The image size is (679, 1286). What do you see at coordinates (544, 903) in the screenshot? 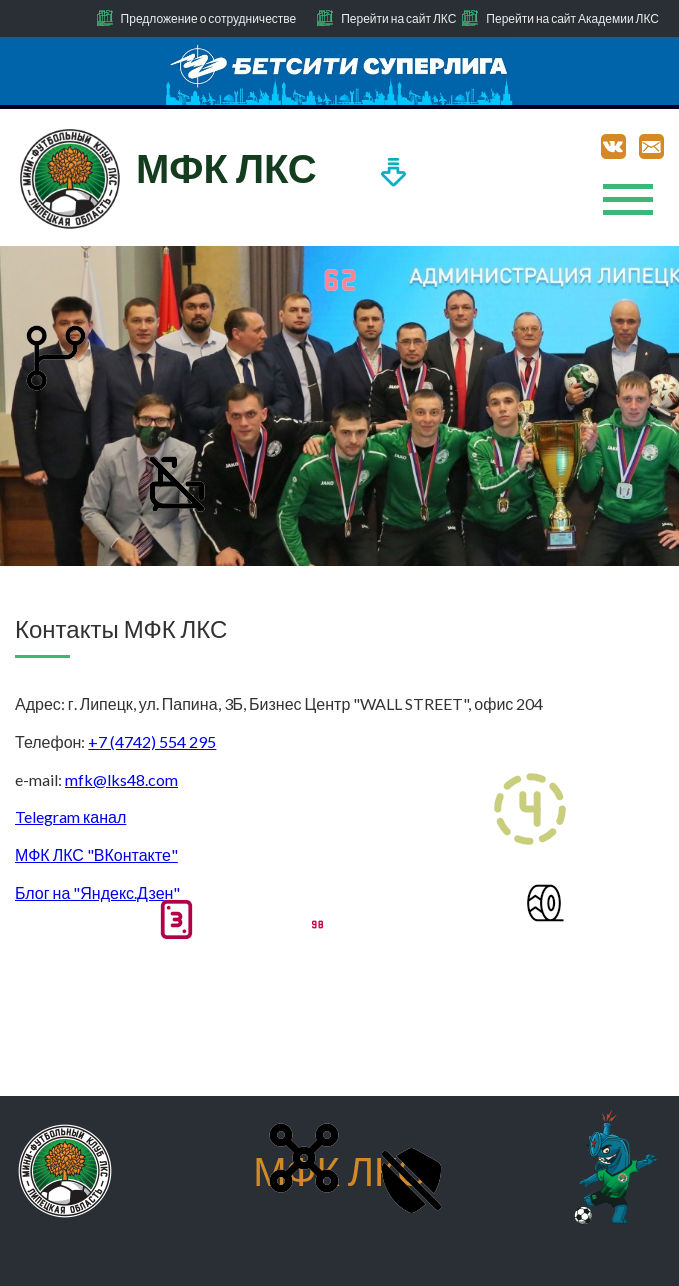
I see `view tire information or status` at bounding box center [544, 903].